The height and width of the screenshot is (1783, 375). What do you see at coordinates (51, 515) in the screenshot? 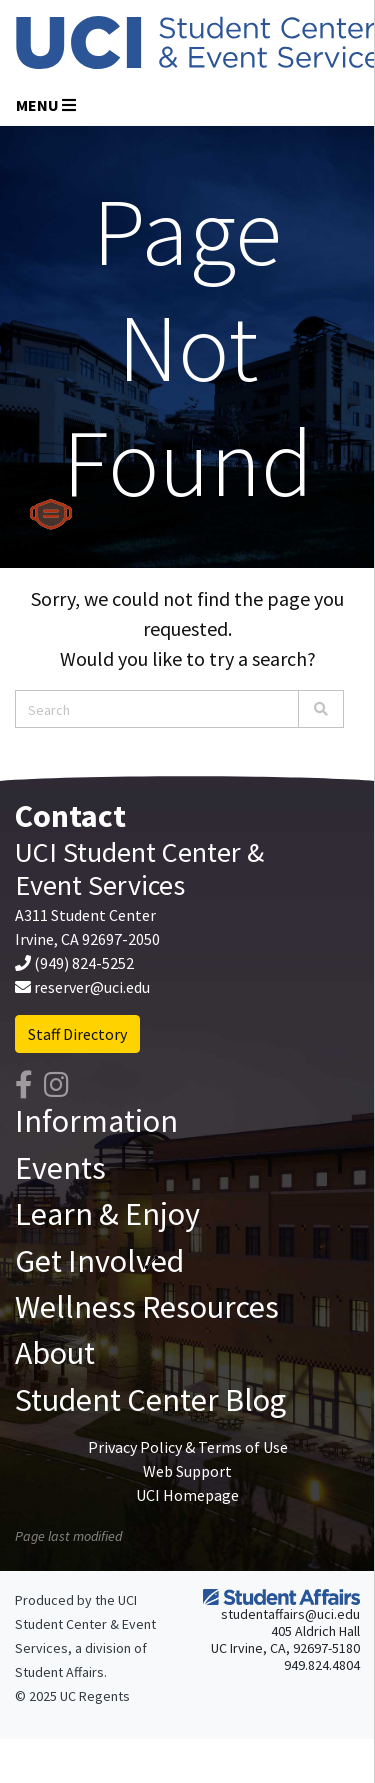
I see `health and safety guidelines or requirements` at bounding box center [51, 515].